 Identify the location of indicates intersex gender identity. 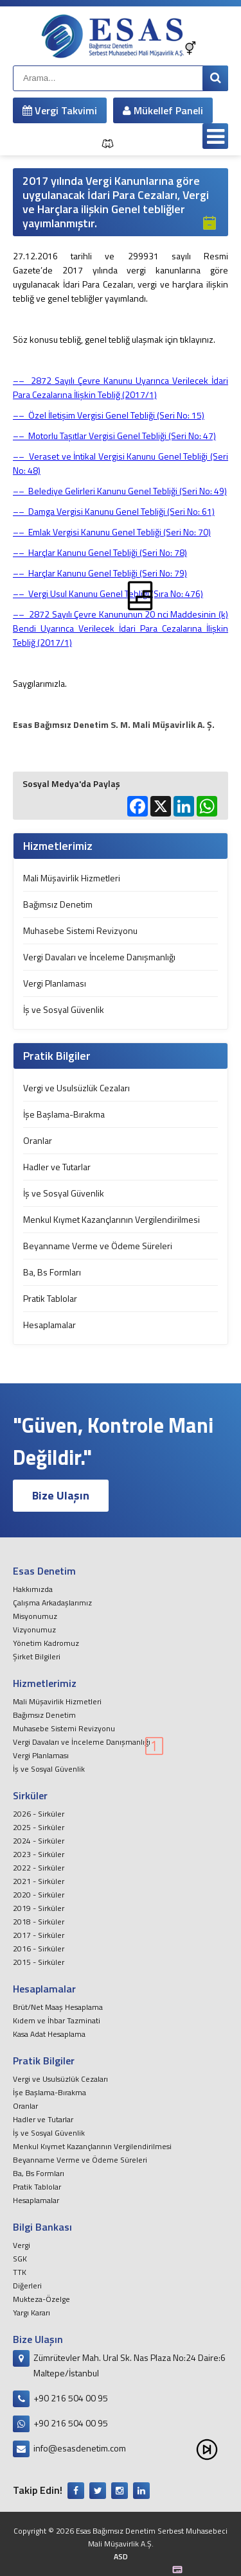
(190, 48).